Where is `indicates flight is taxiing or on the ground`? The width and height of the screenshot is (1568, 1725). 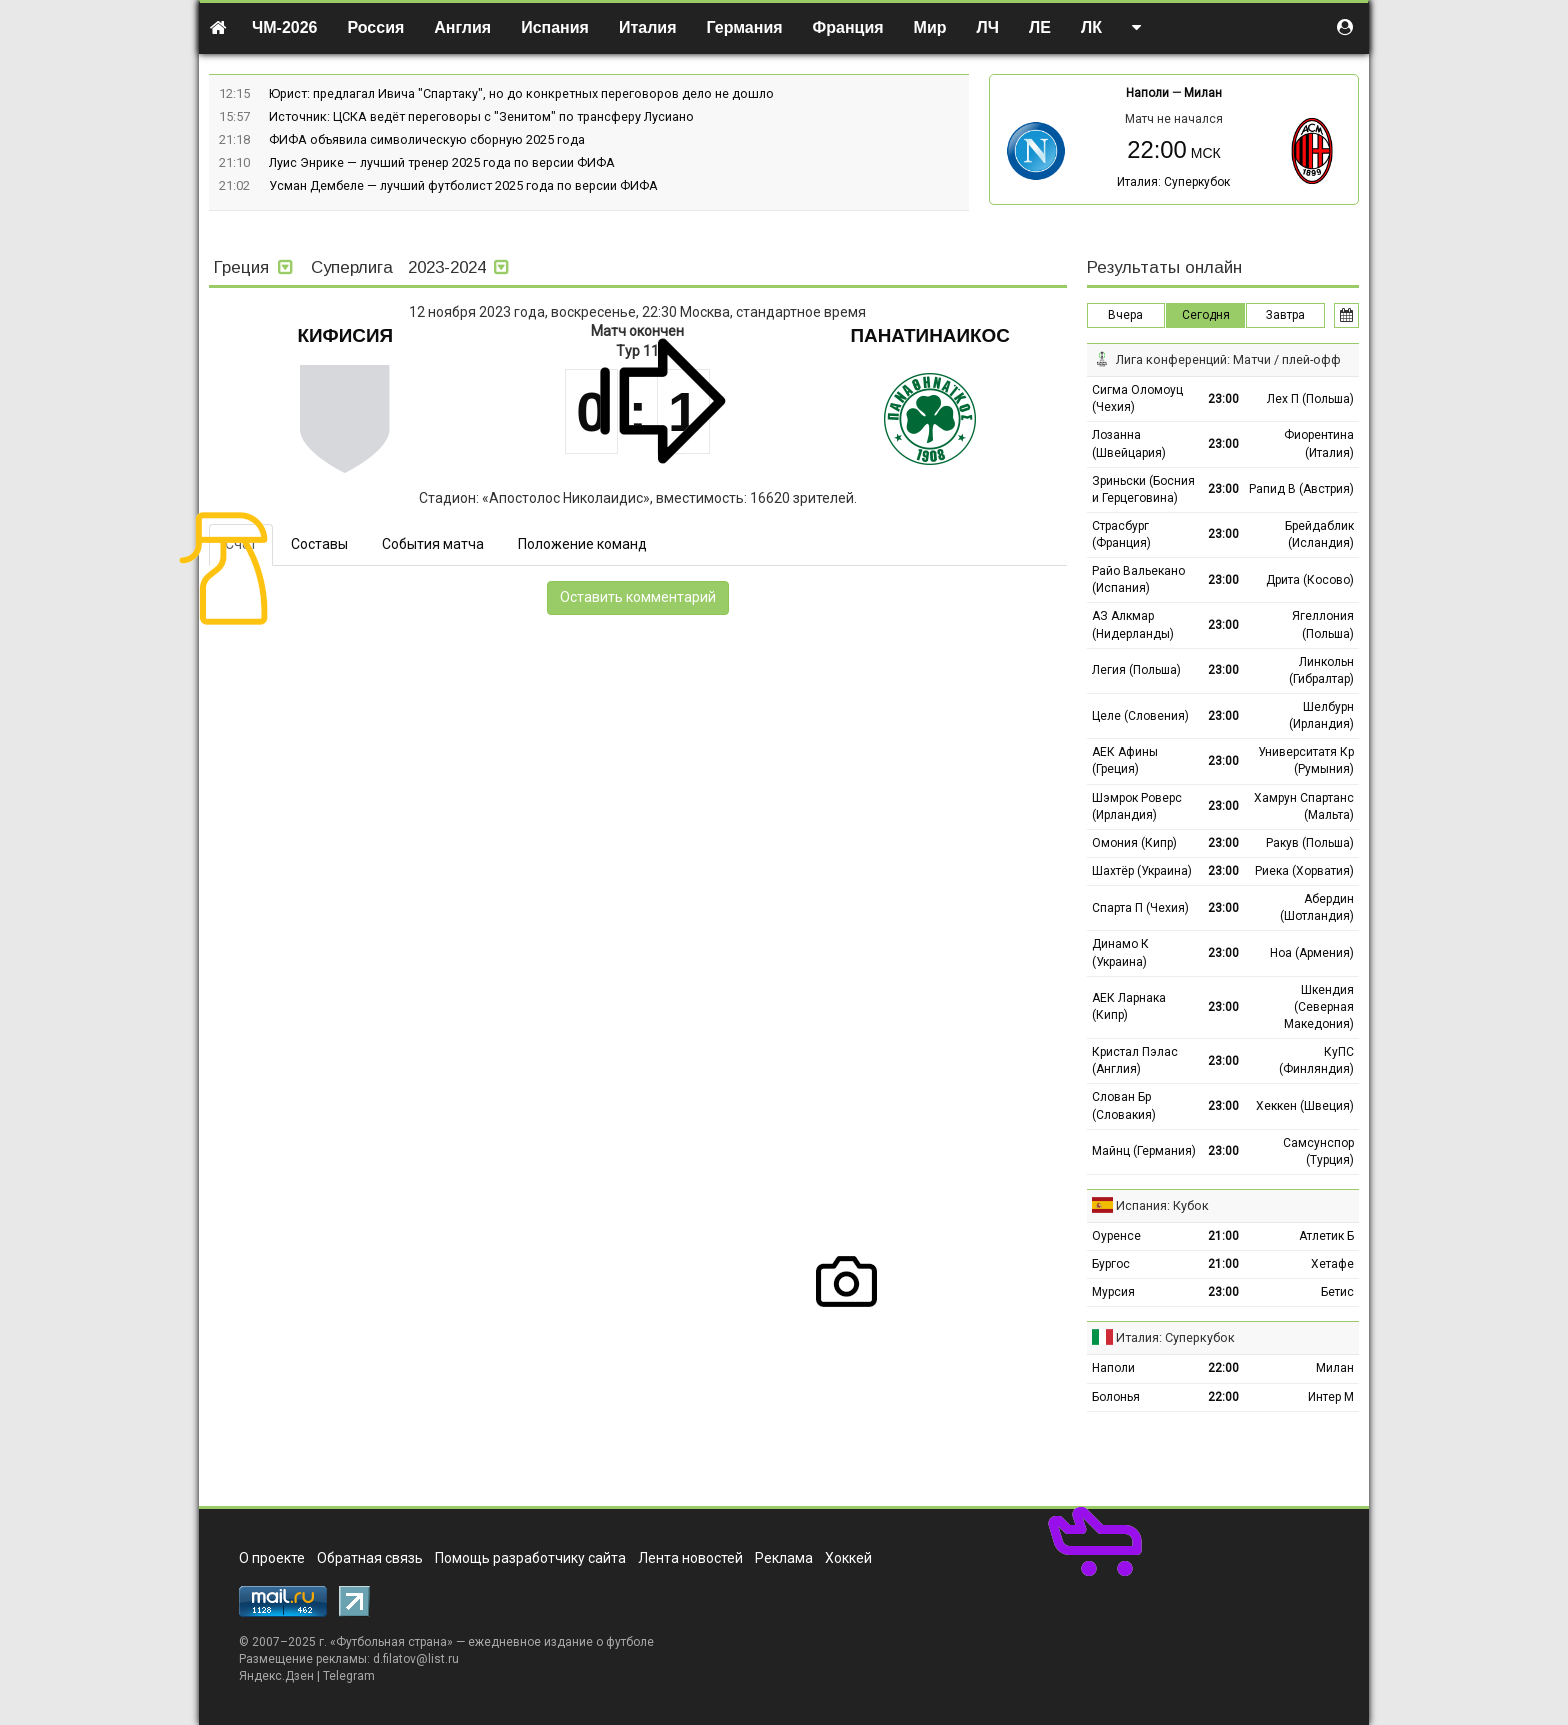 indicates flight is taxiing or on the ground is located at coordinates (1095, 1540).